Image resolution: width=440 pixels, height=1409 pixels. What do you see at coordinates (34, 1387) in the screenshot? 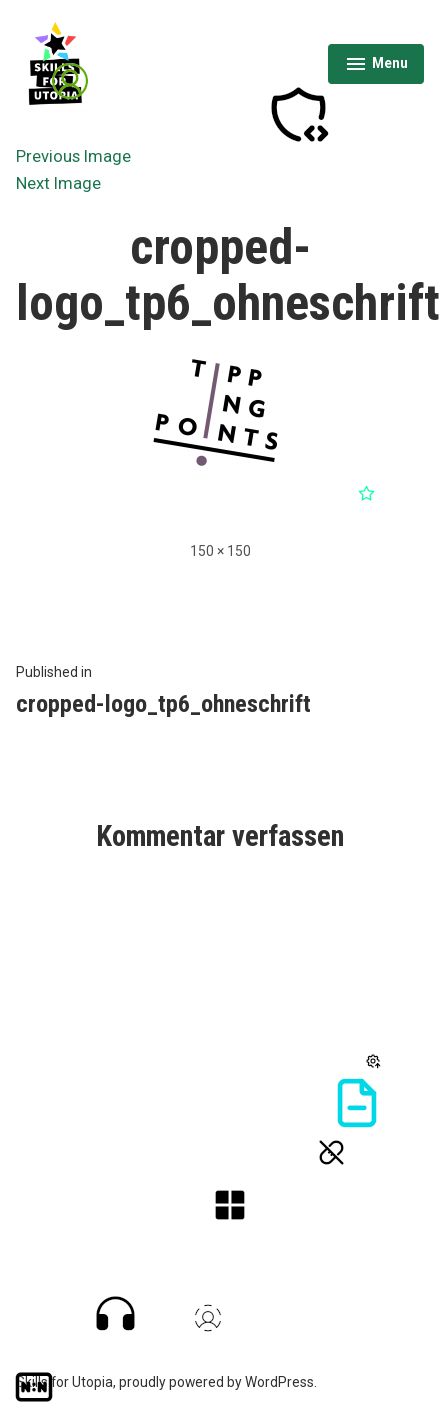
I see `indicates a many-to-many database relationship` at bounding box center [34, 1387].